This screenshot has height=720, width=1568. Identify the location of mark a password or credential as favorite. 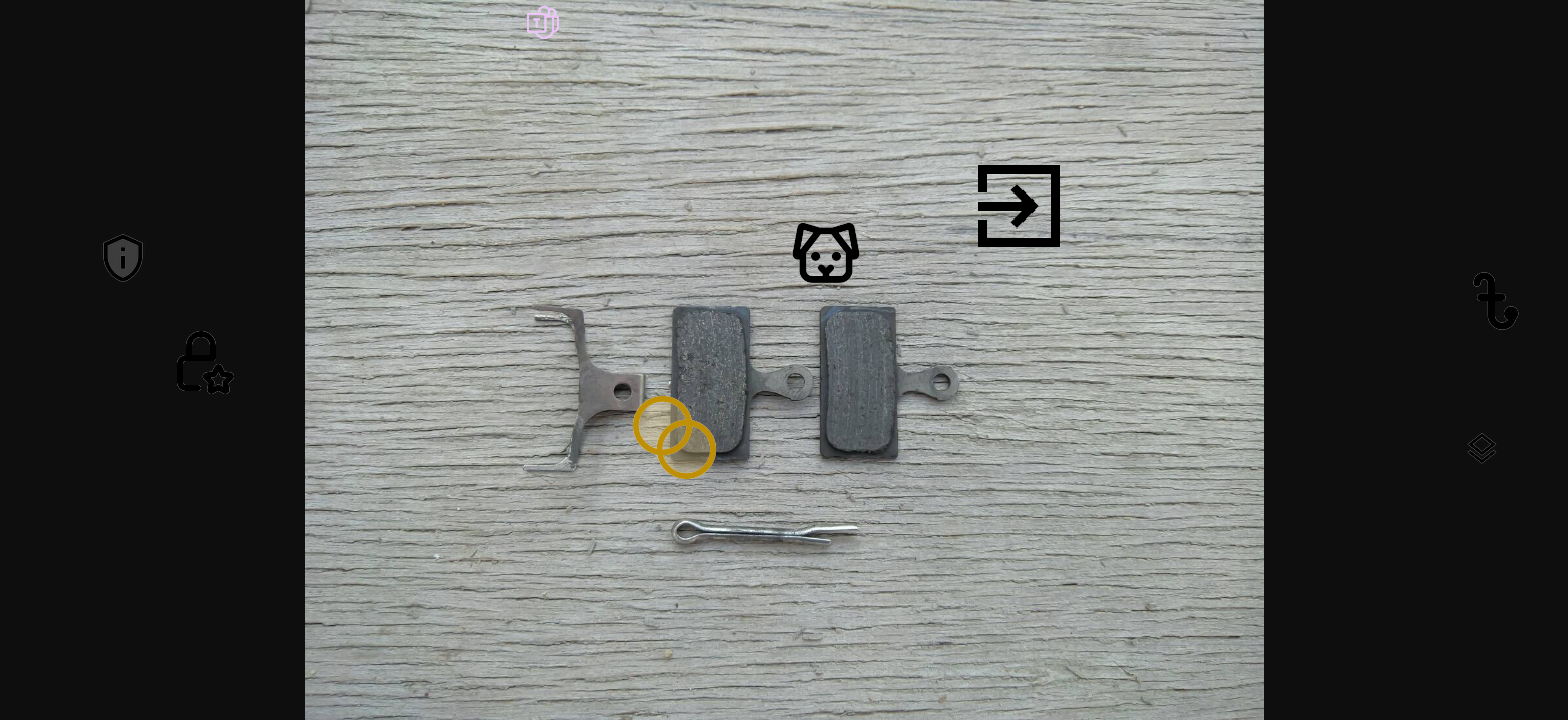
(201, 361).